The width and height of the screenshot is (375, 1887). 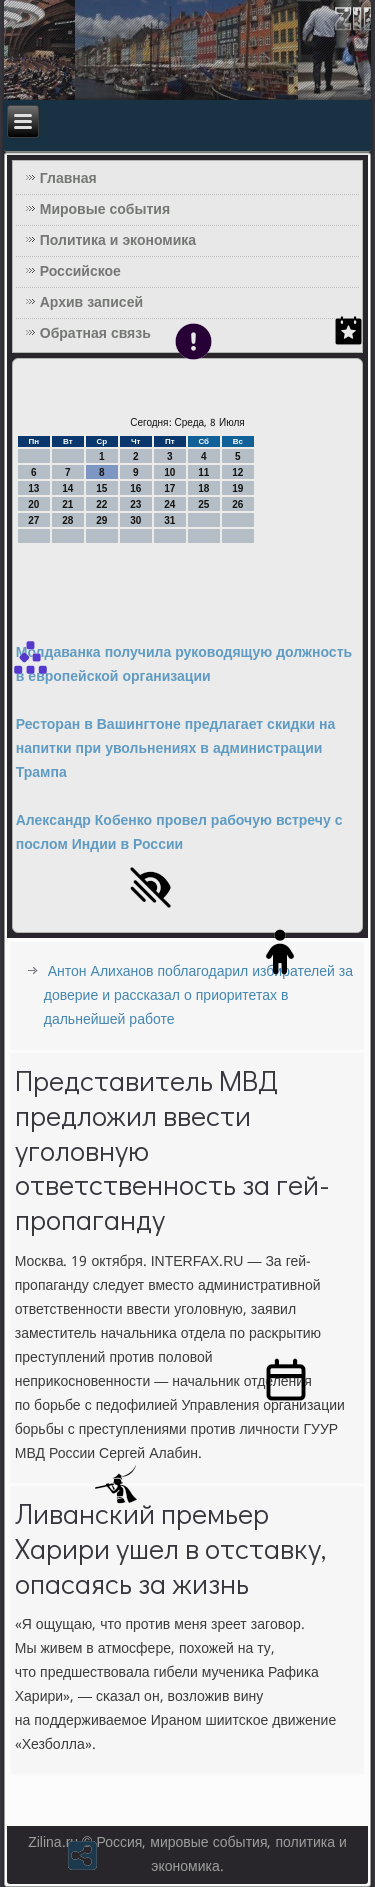 I want to click on indicates a warning or alert requiring attention, so click(x=193, y=341).